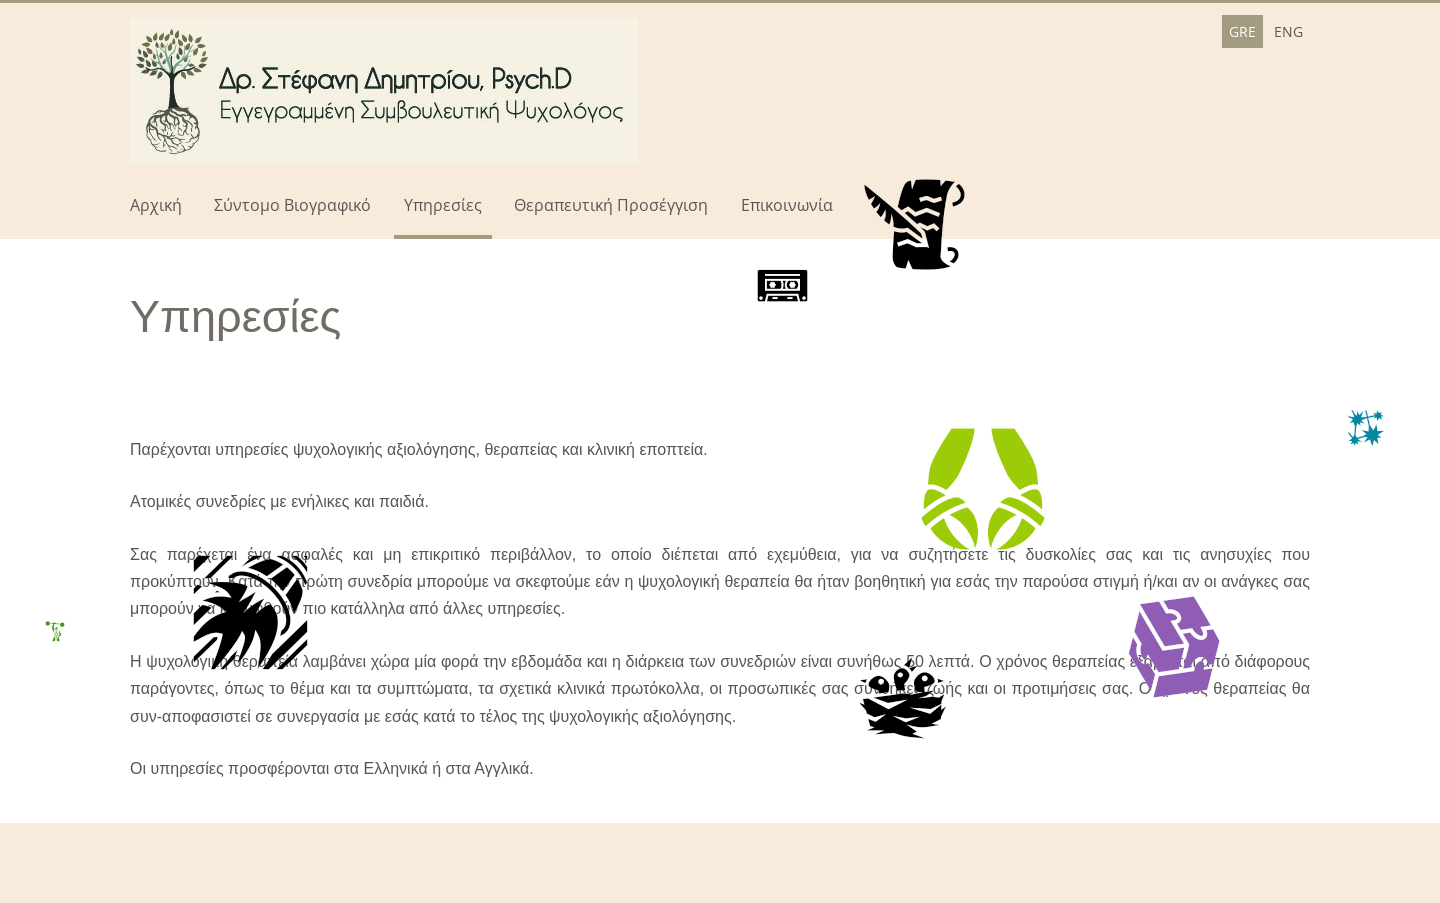 The image size is (1440, 903). What do you see at coordinates (55, 631) in the screenshot?
I see `access strength training or workout features` at bounding box center [55, 631].